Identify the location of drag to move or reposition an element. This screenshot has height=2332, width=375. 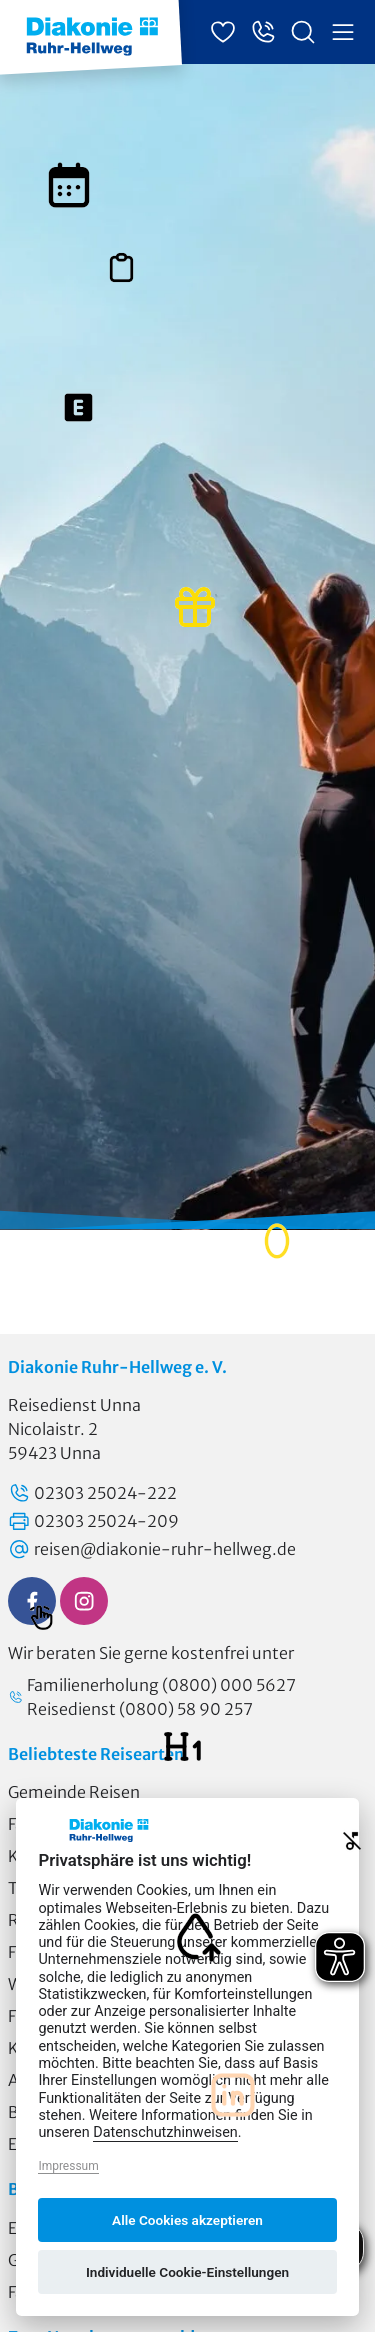
(42, 1617).